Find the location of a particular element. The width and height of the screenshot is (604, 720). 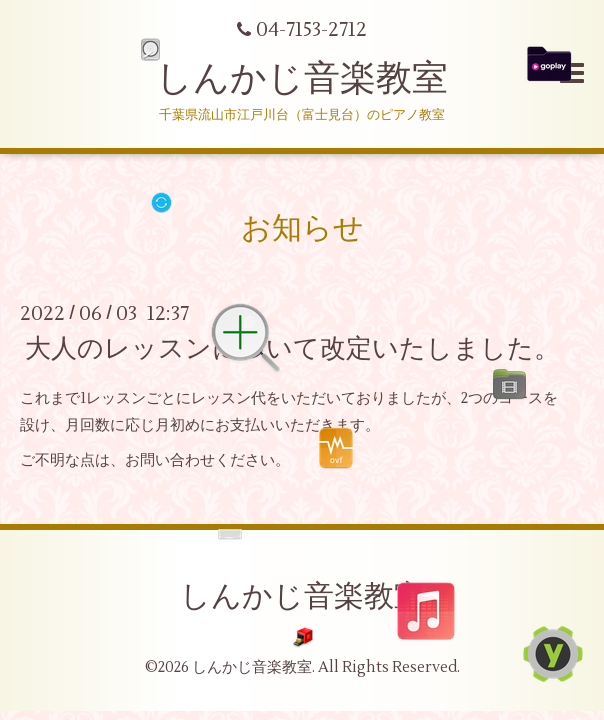

open folder containing goplay media files is located at coordinates (549, 65).